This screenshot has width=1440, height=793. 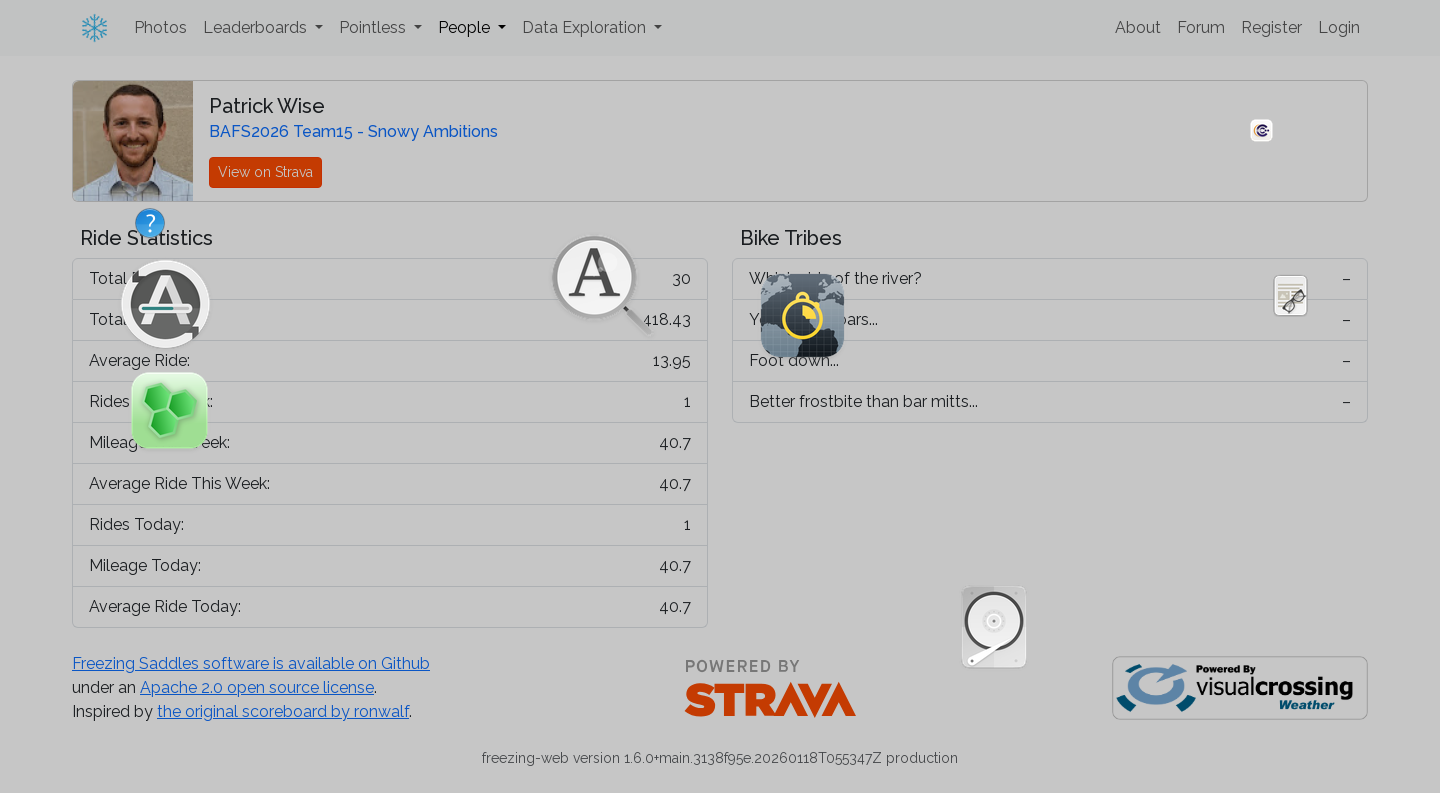 What do you see at coordinates (169, 410) in the screenshot?
I see `open ghex hex editor application` at bounding box center [169, 410].